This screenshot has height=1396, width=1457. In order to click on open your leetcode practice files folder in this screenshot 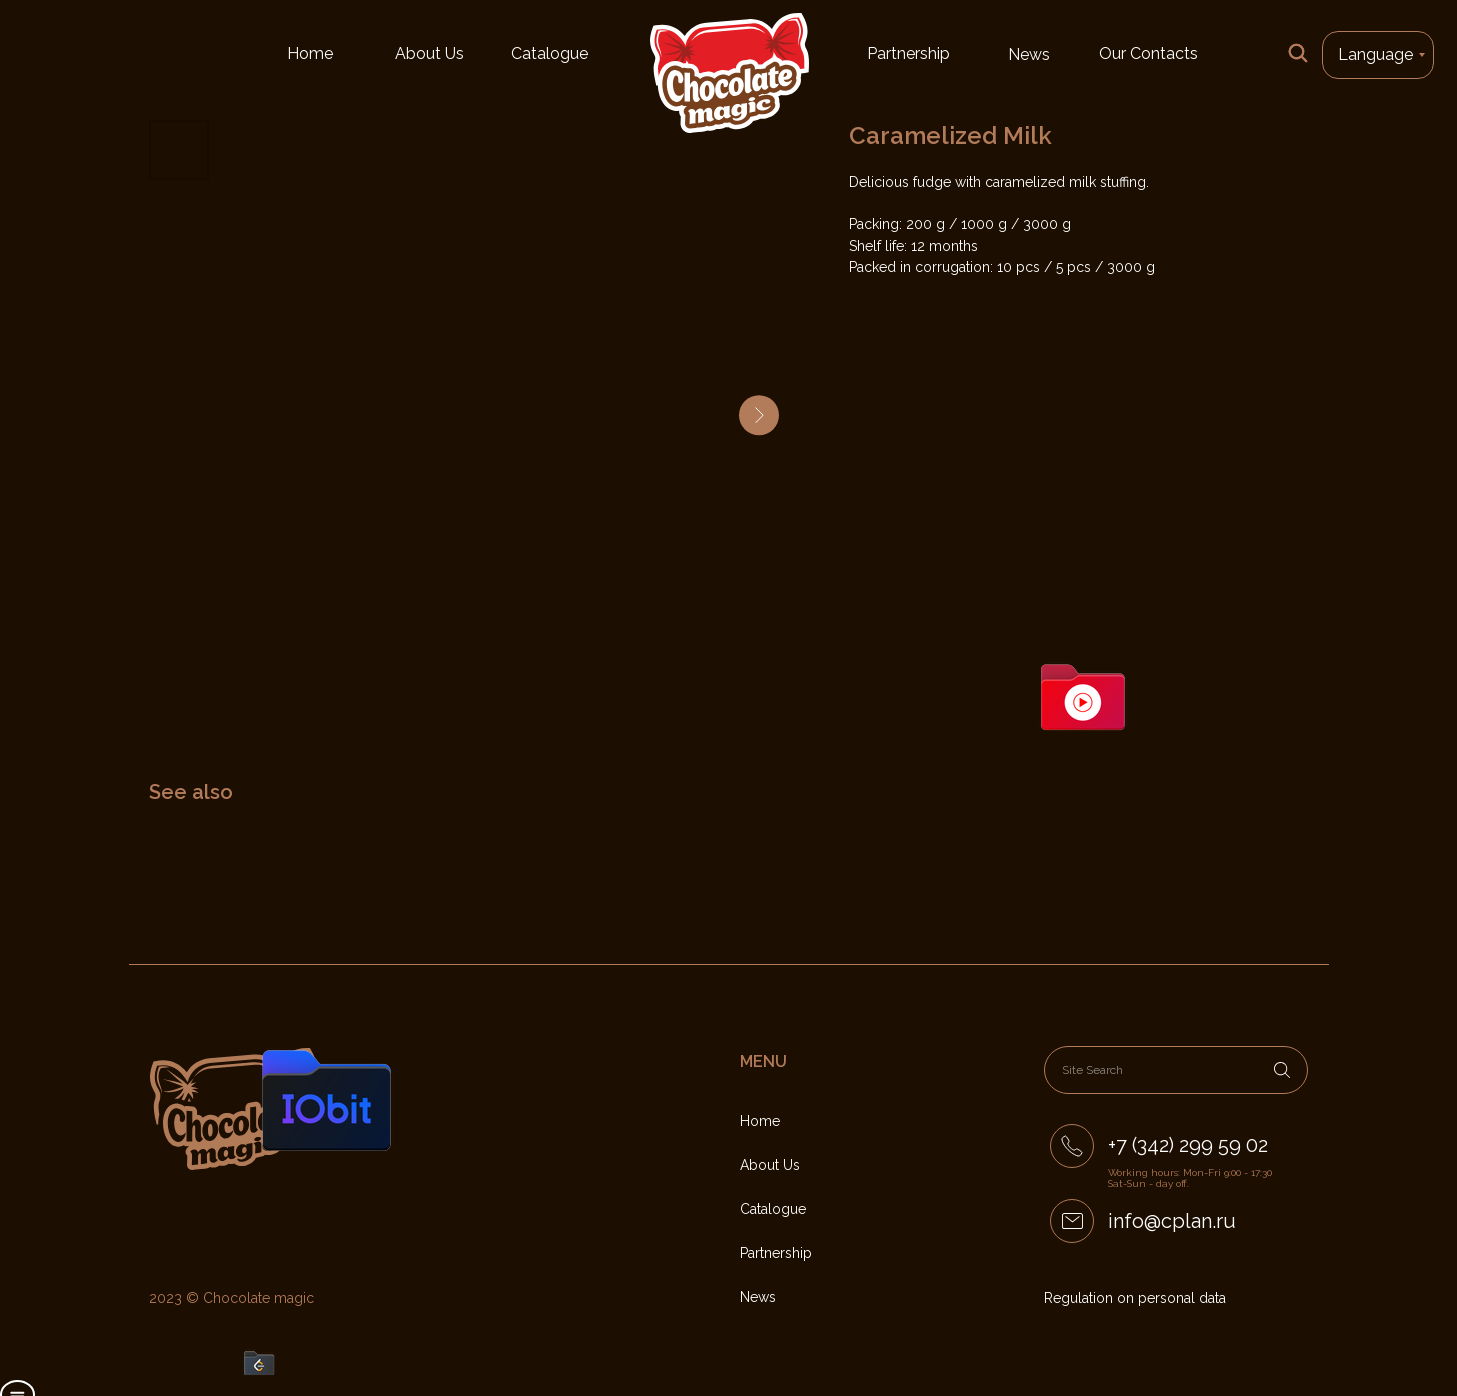, I will do `click(259, 1364)`.